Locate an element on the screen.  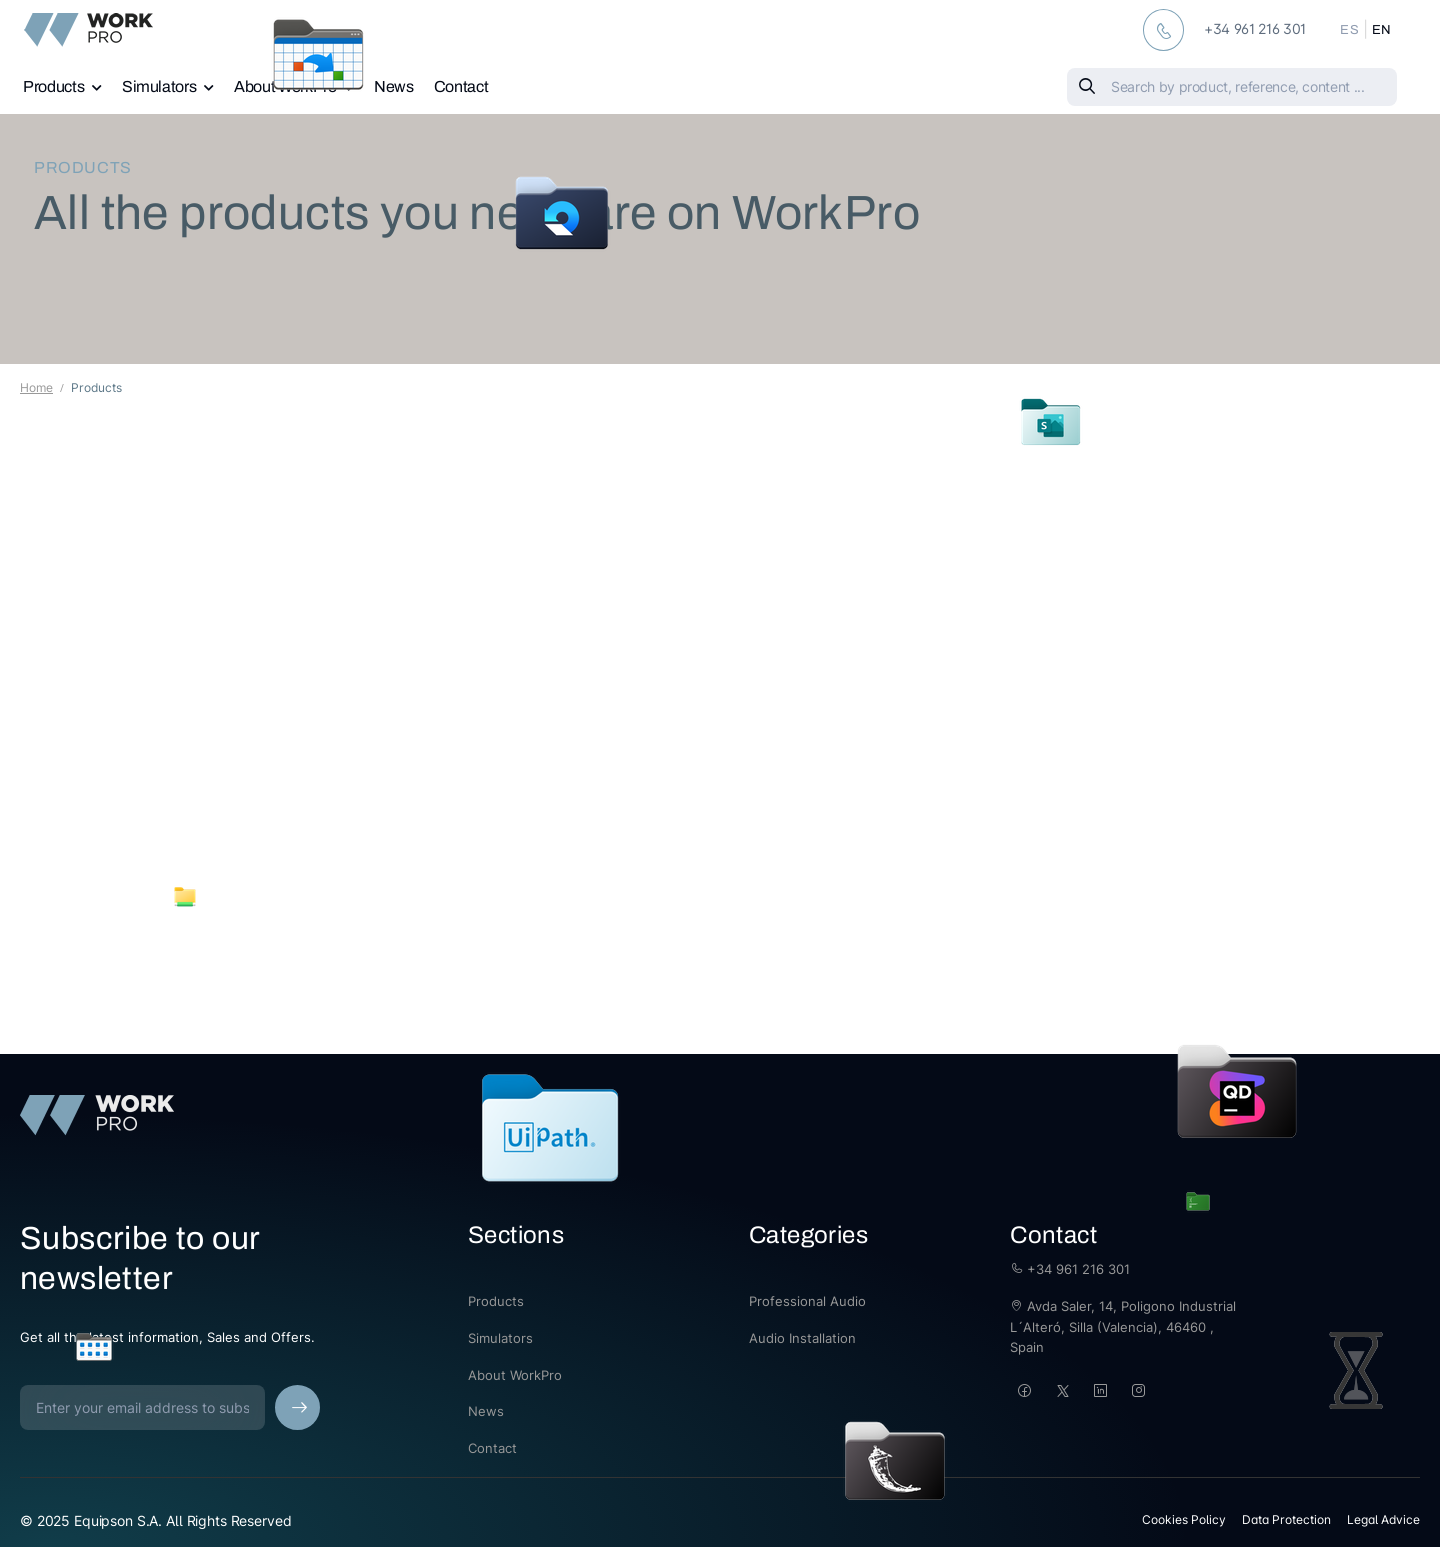
open wondershare repairit files folder is located at coordinates (561, 215).